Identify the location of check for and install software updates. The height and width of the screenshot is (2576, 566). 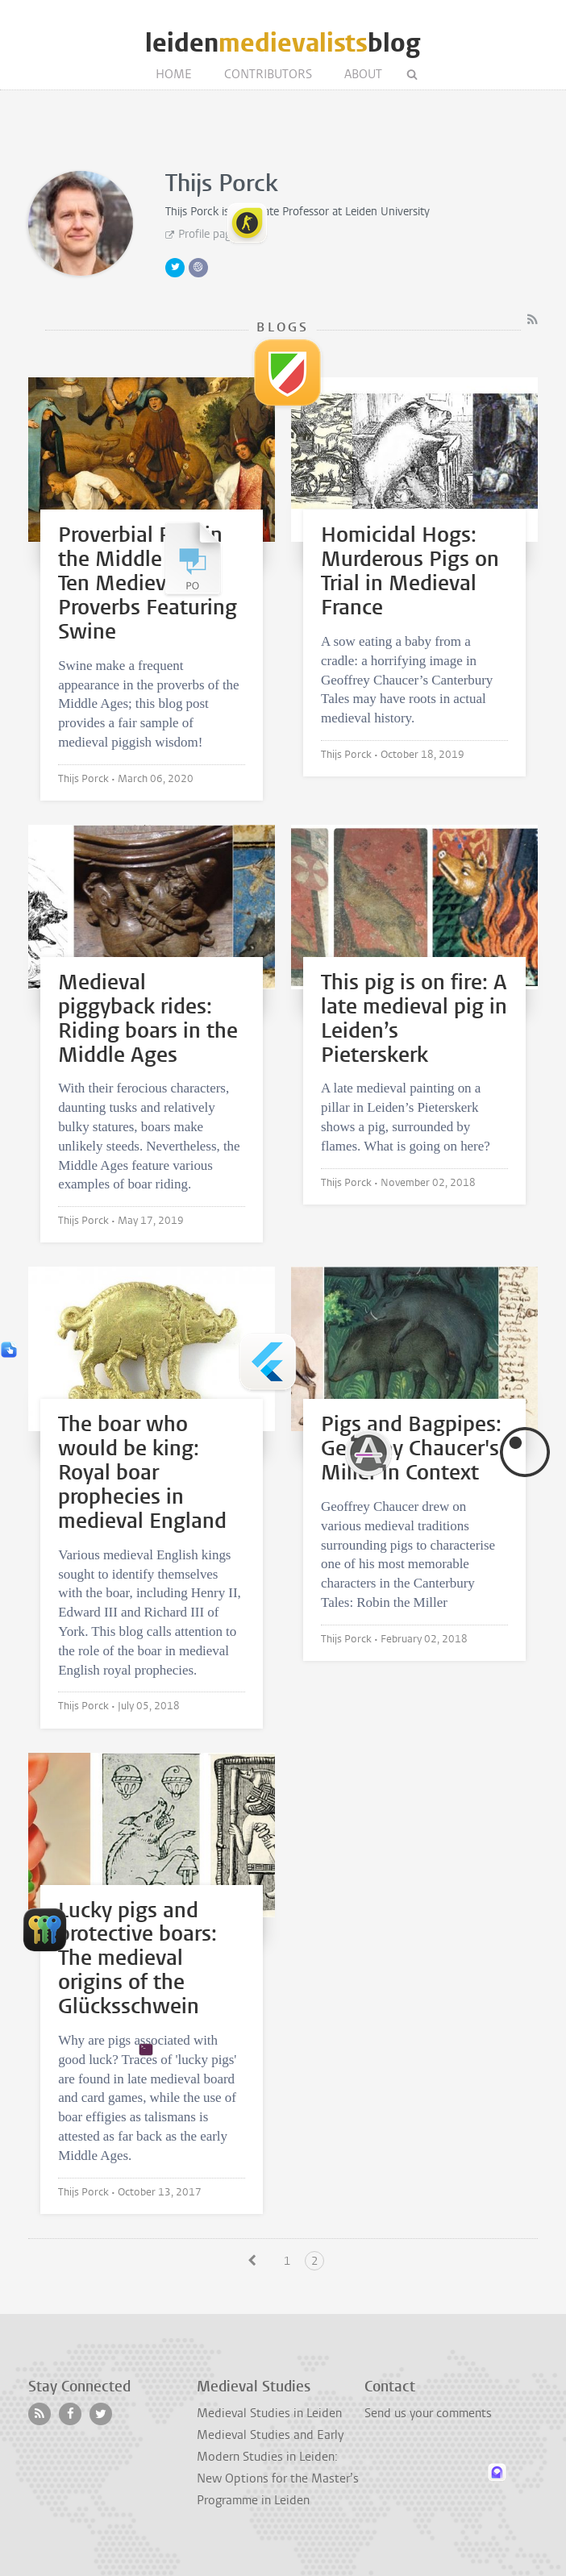
(368, 1453).